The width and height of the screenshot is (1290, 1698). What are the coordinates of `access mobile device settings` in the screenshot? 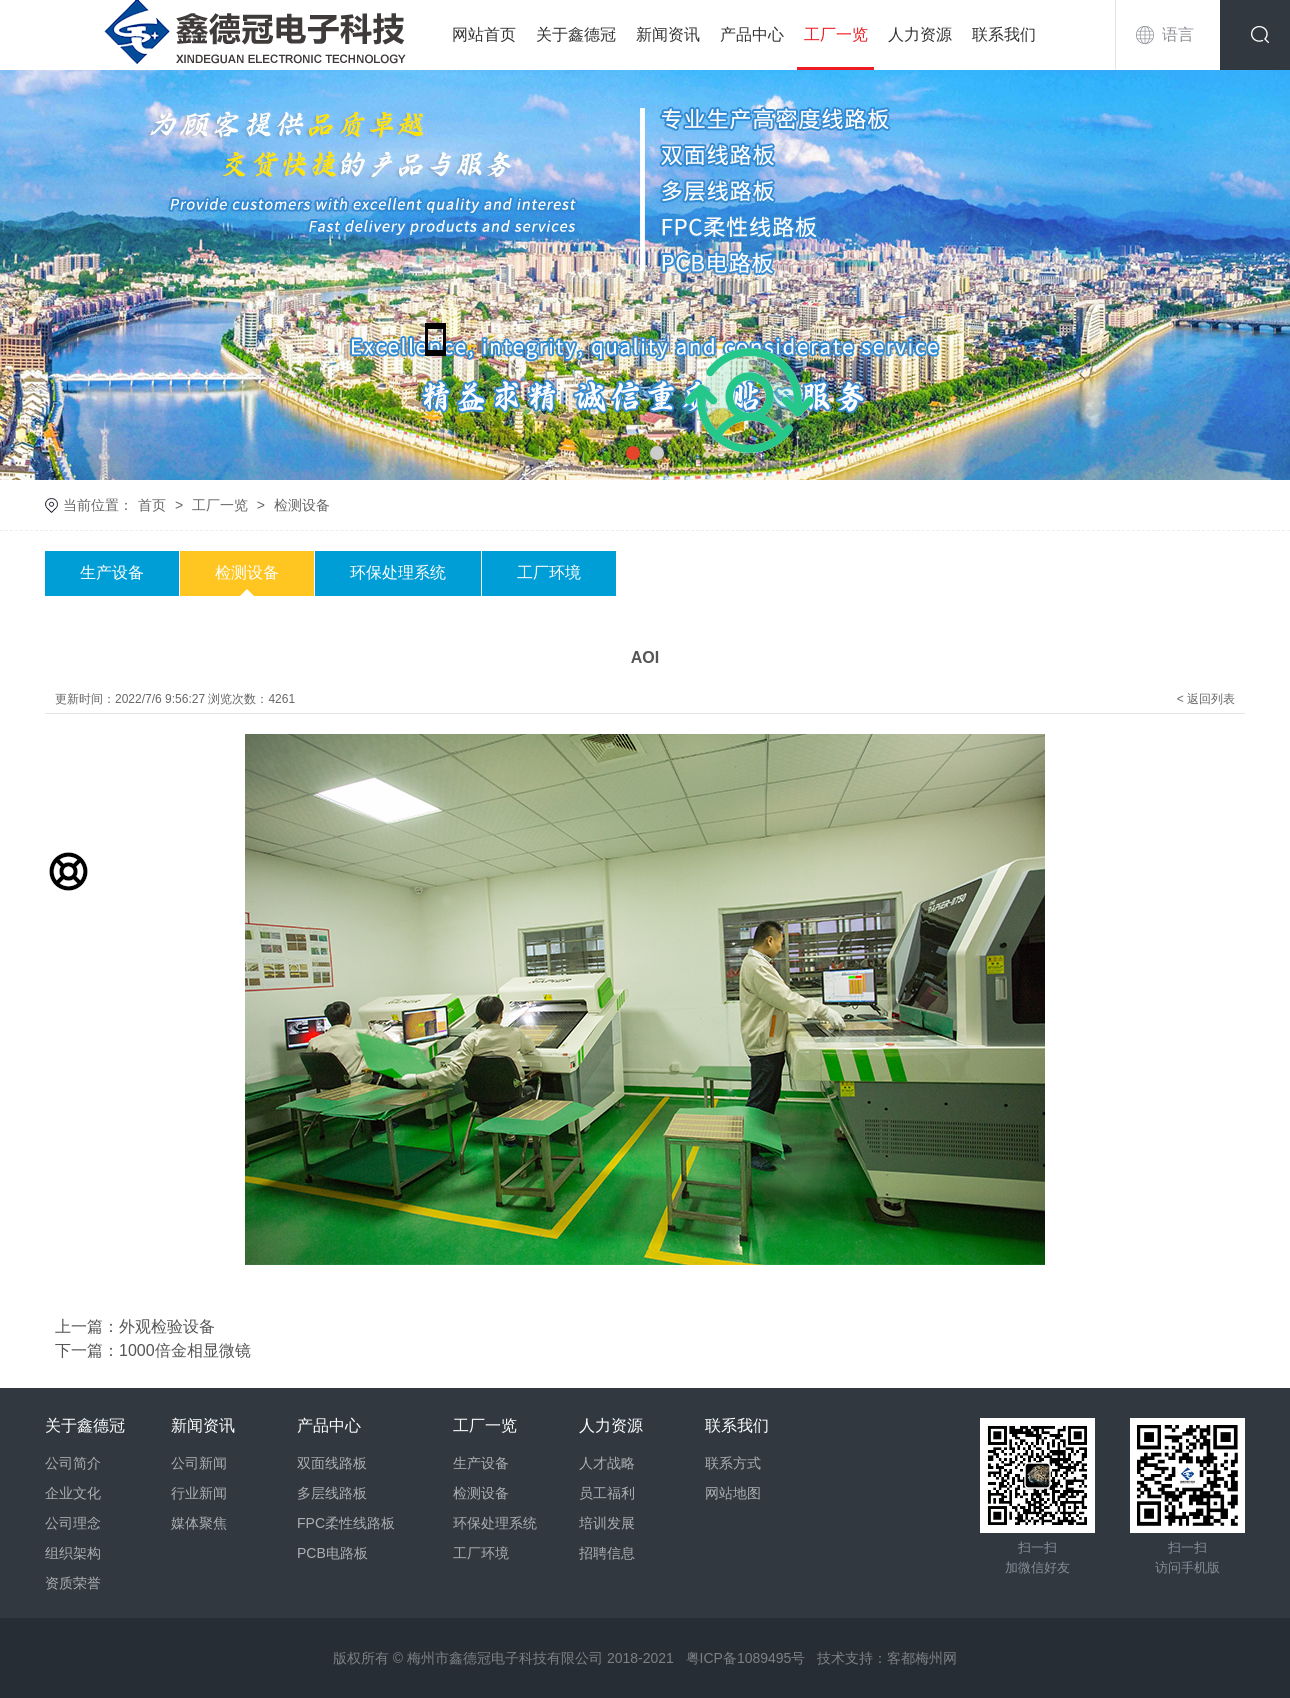 It's located at (435, 339).